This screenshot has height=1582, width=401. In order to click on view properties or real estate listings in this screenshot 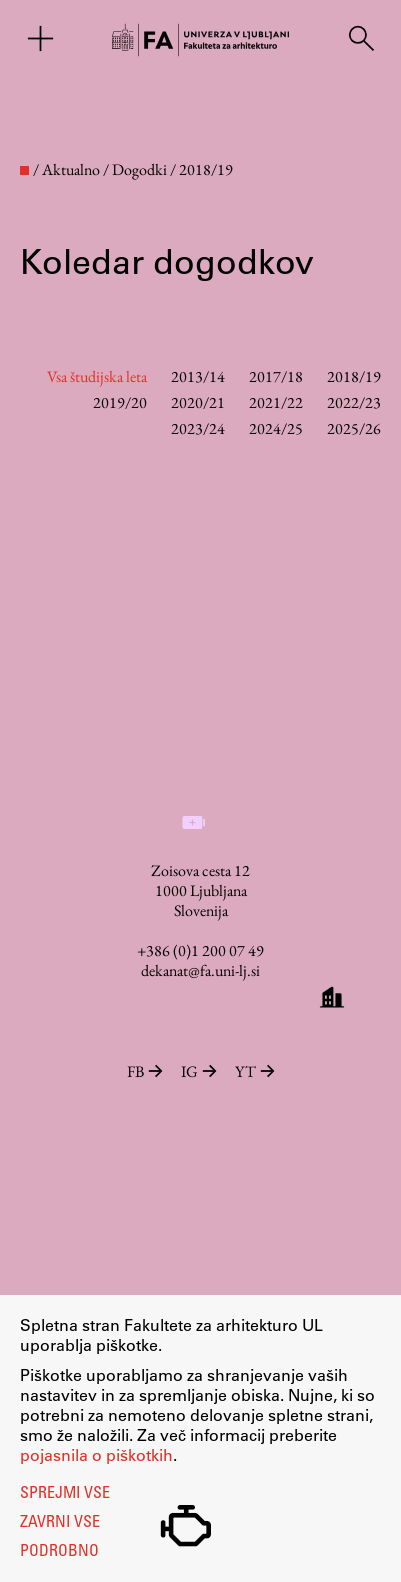, I will do `click(332, 998)`.